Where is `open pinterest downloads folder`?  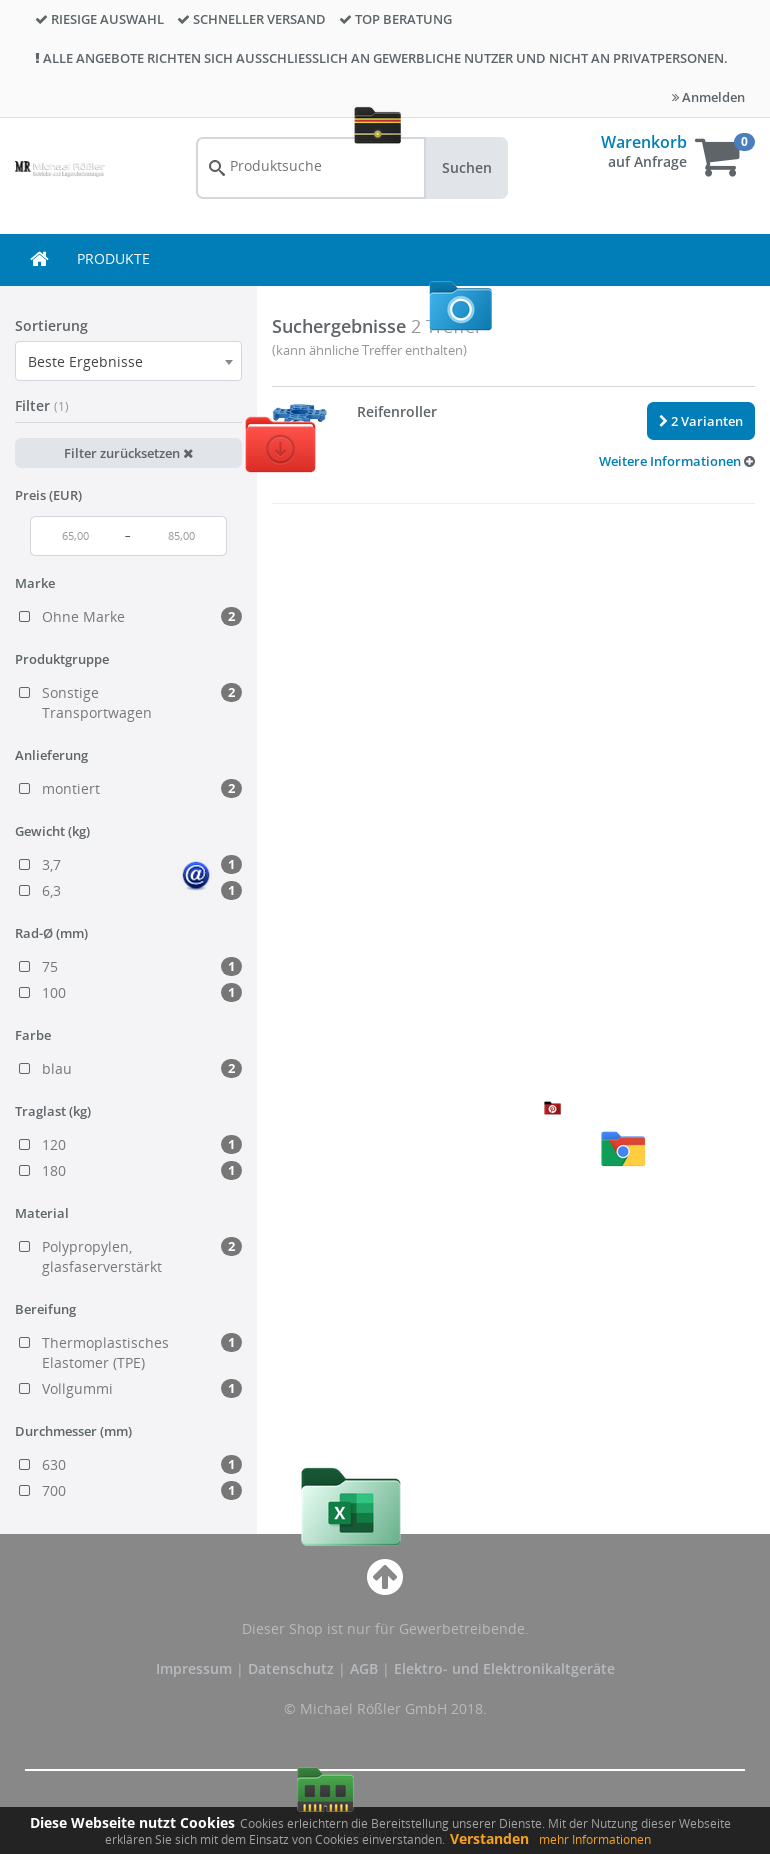 open pinterest downloads folder is located at coordinates (552, 1108).